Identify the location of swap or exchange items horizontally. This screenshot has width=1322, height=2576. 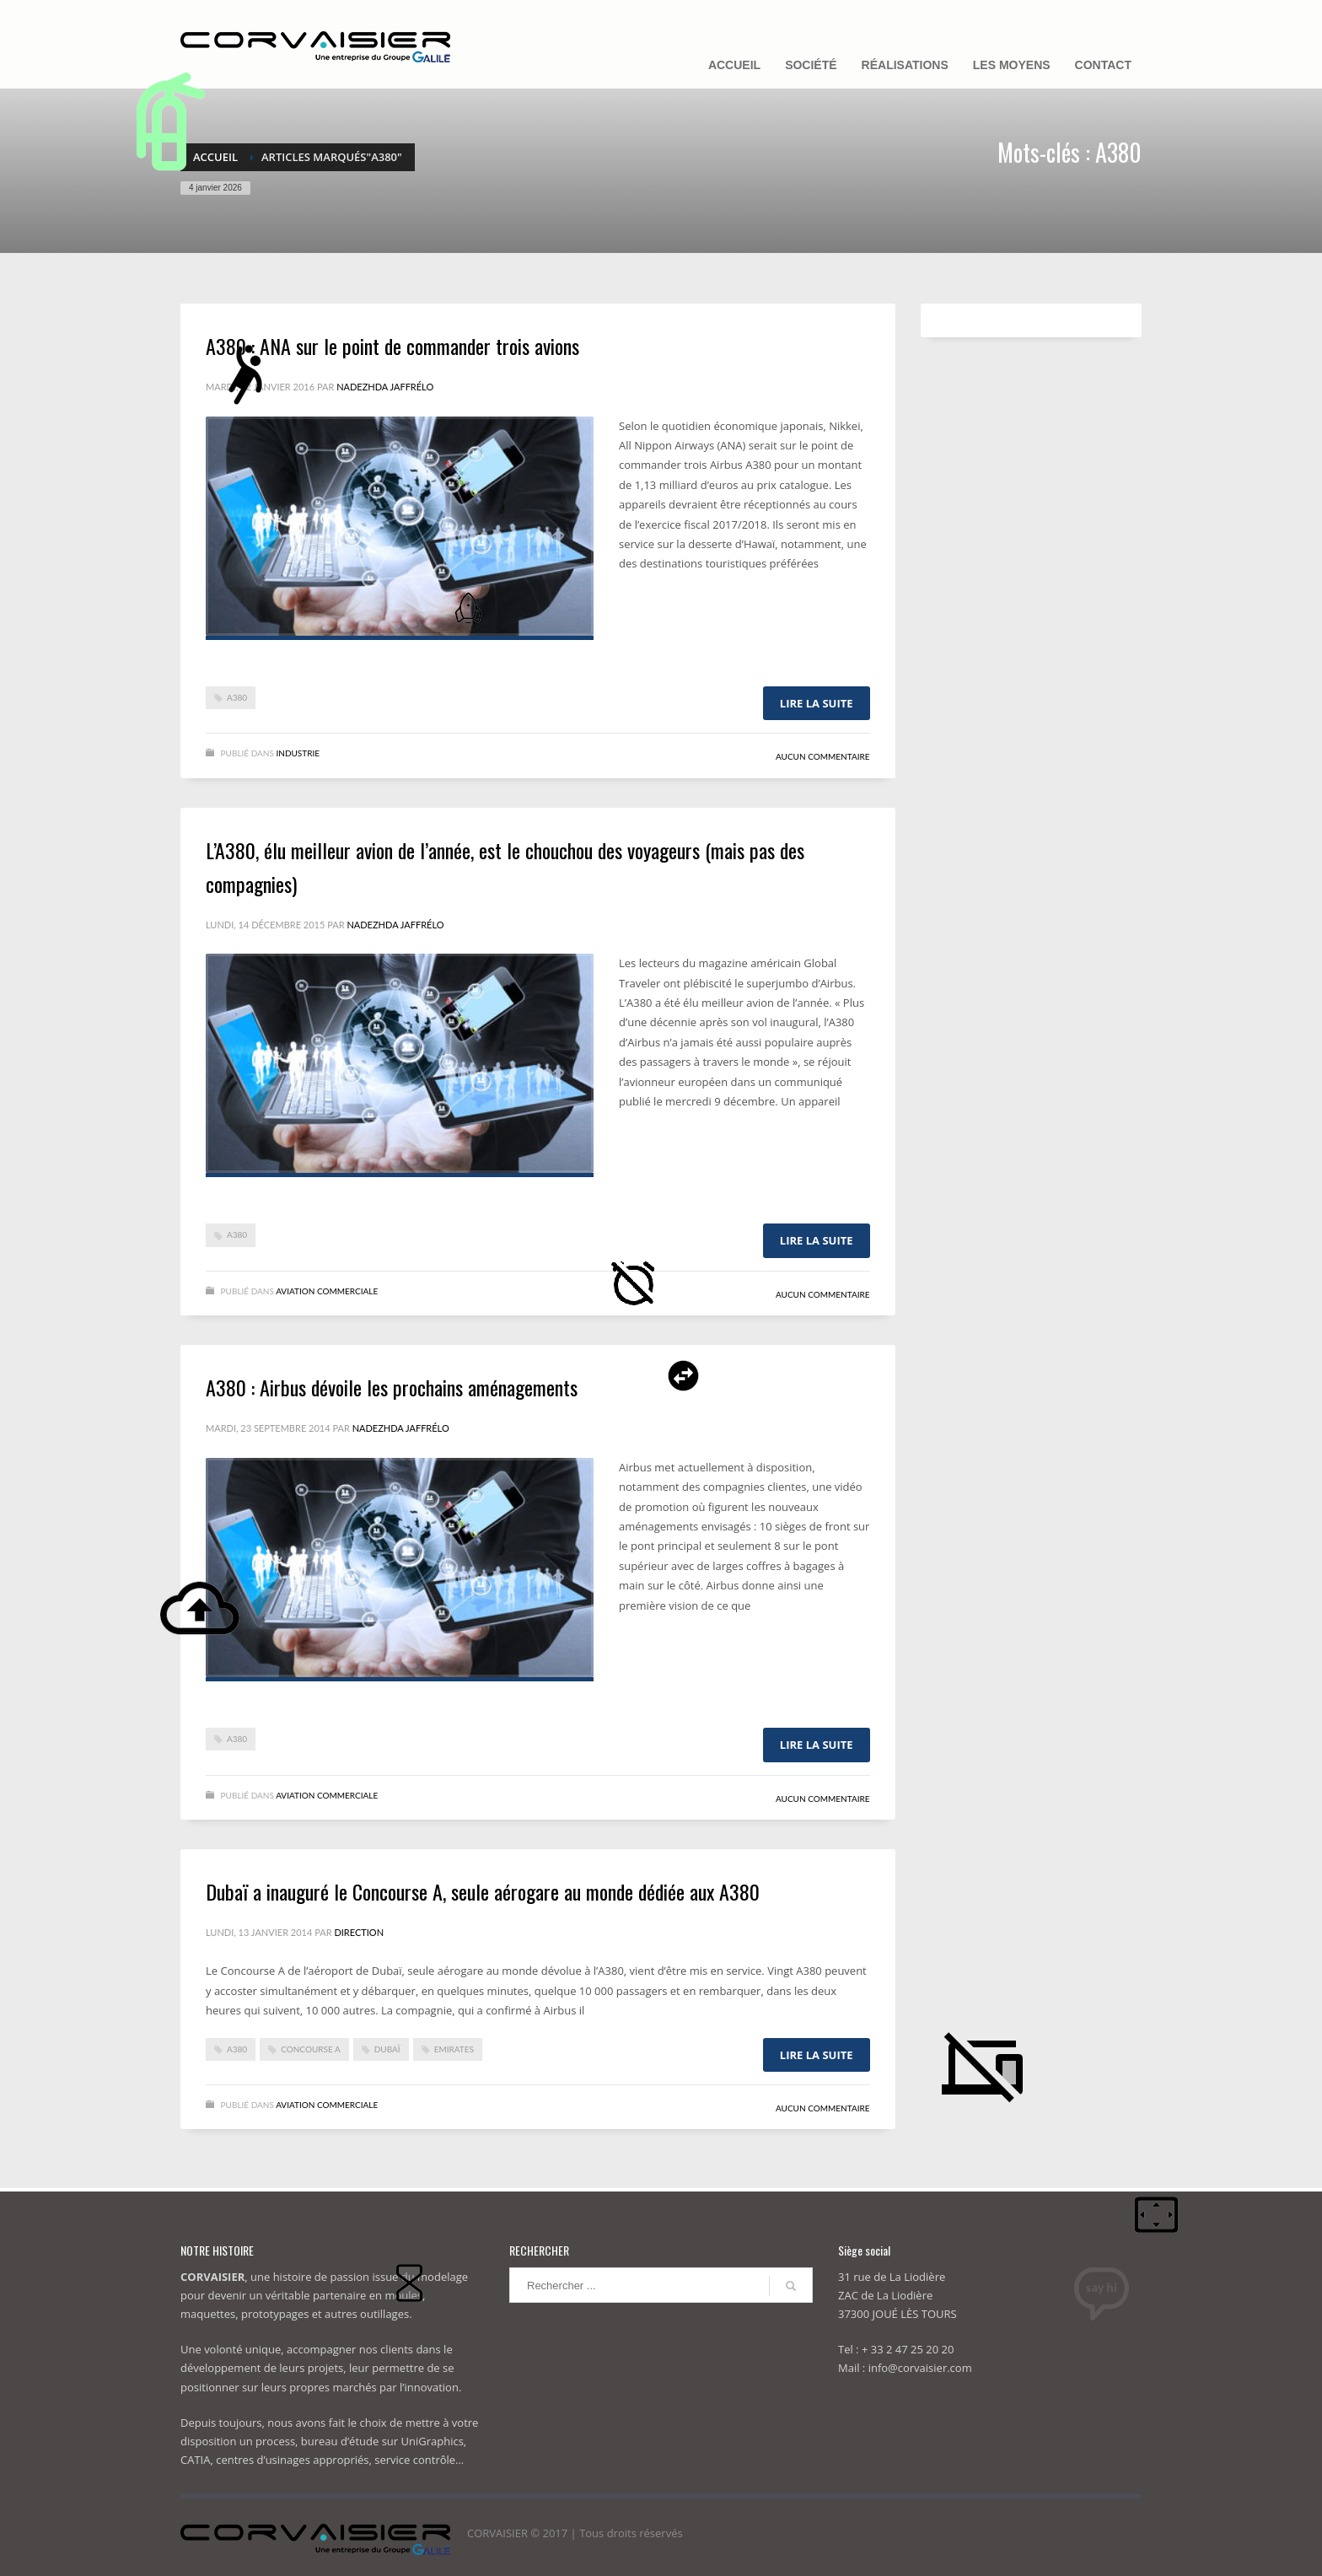
(683, 1375).